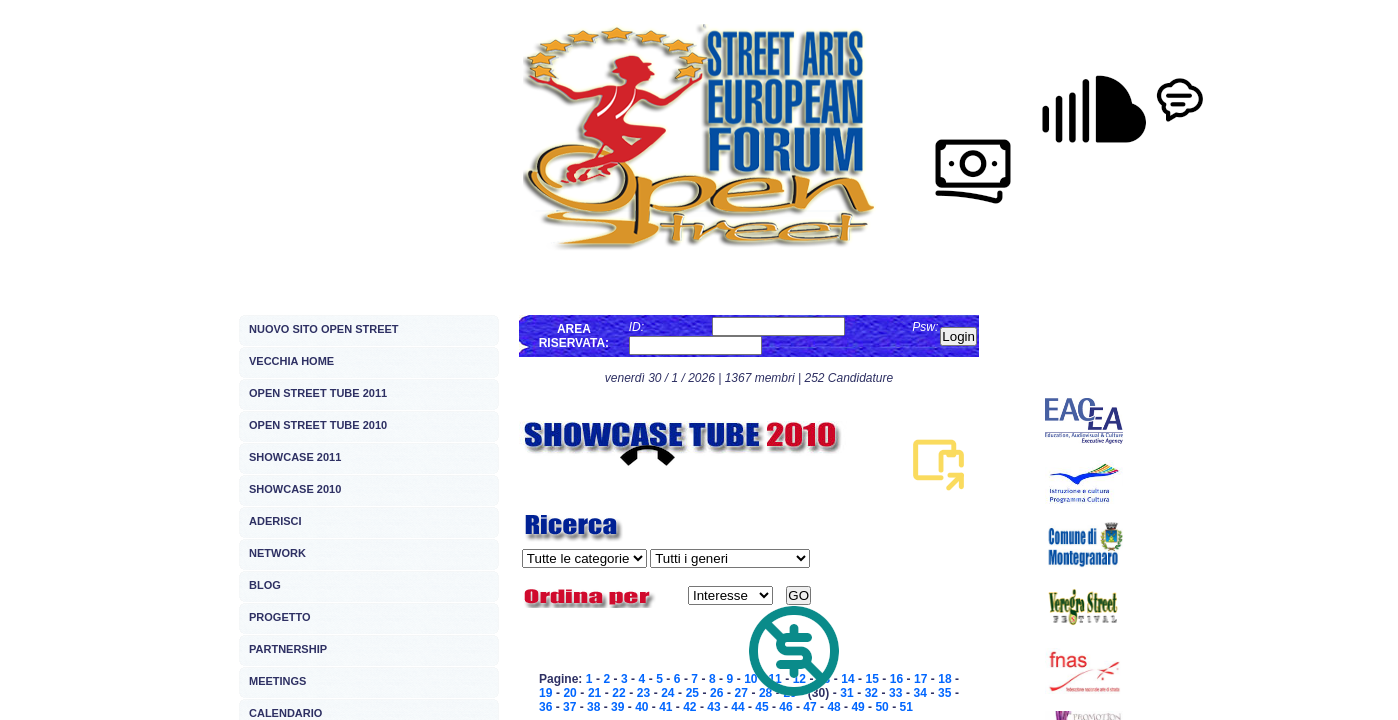 The image size is (1398, 720). Describe the element at coordinates (1092, 112) in the screenshot. I see `open soundcloud app` at that location.